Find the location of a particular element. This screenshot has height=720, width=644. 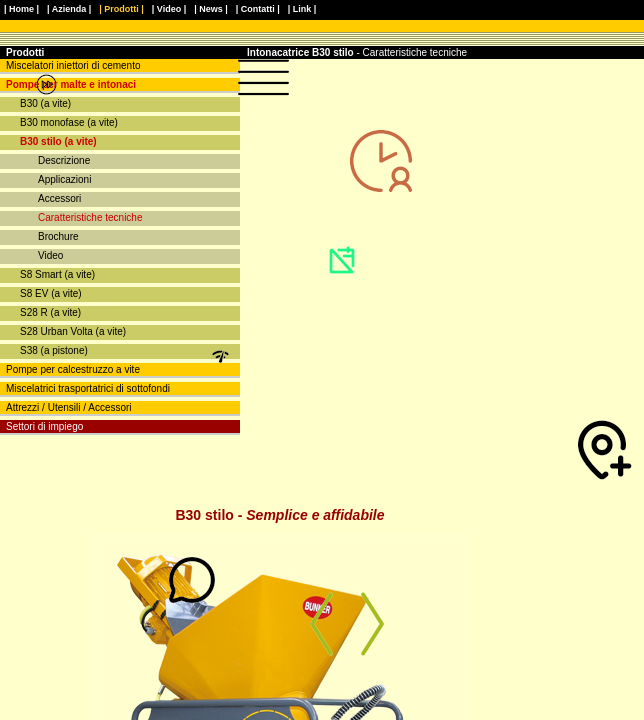

view user's time or schedule is located at coordinates (381, 161).